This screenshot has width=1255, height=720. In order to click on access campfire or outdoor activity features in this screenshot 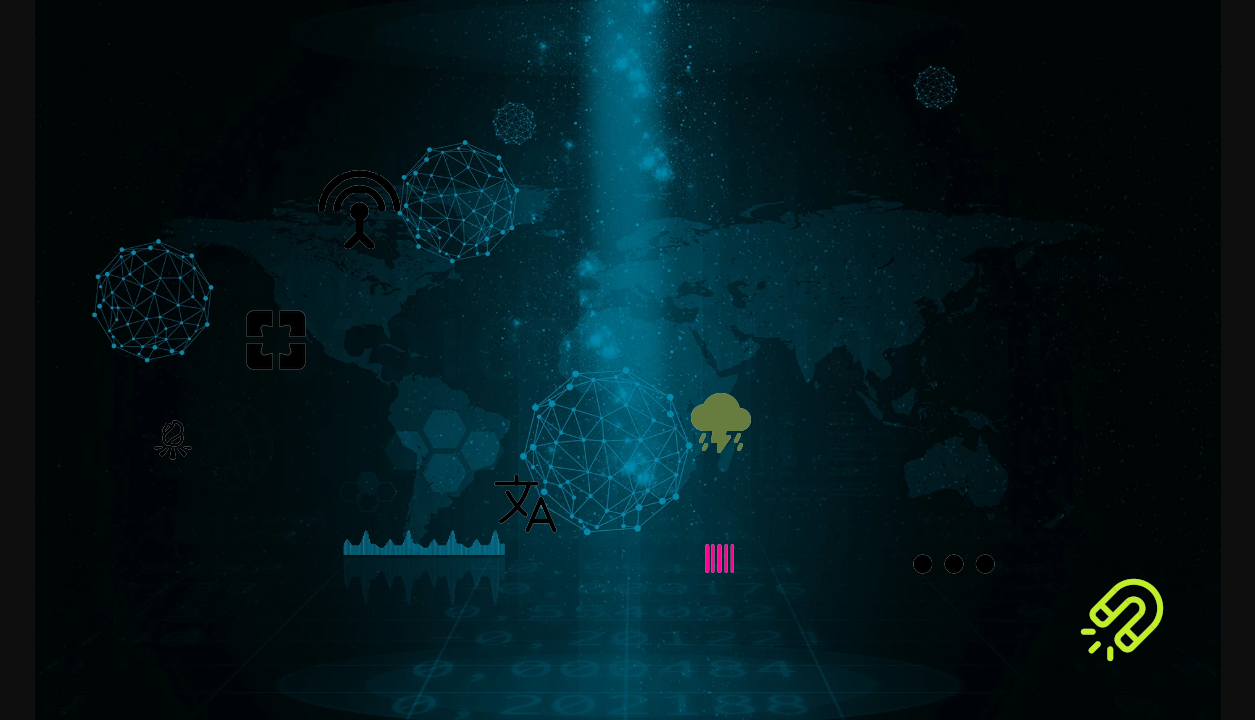, I will do `click(173, 440)`.